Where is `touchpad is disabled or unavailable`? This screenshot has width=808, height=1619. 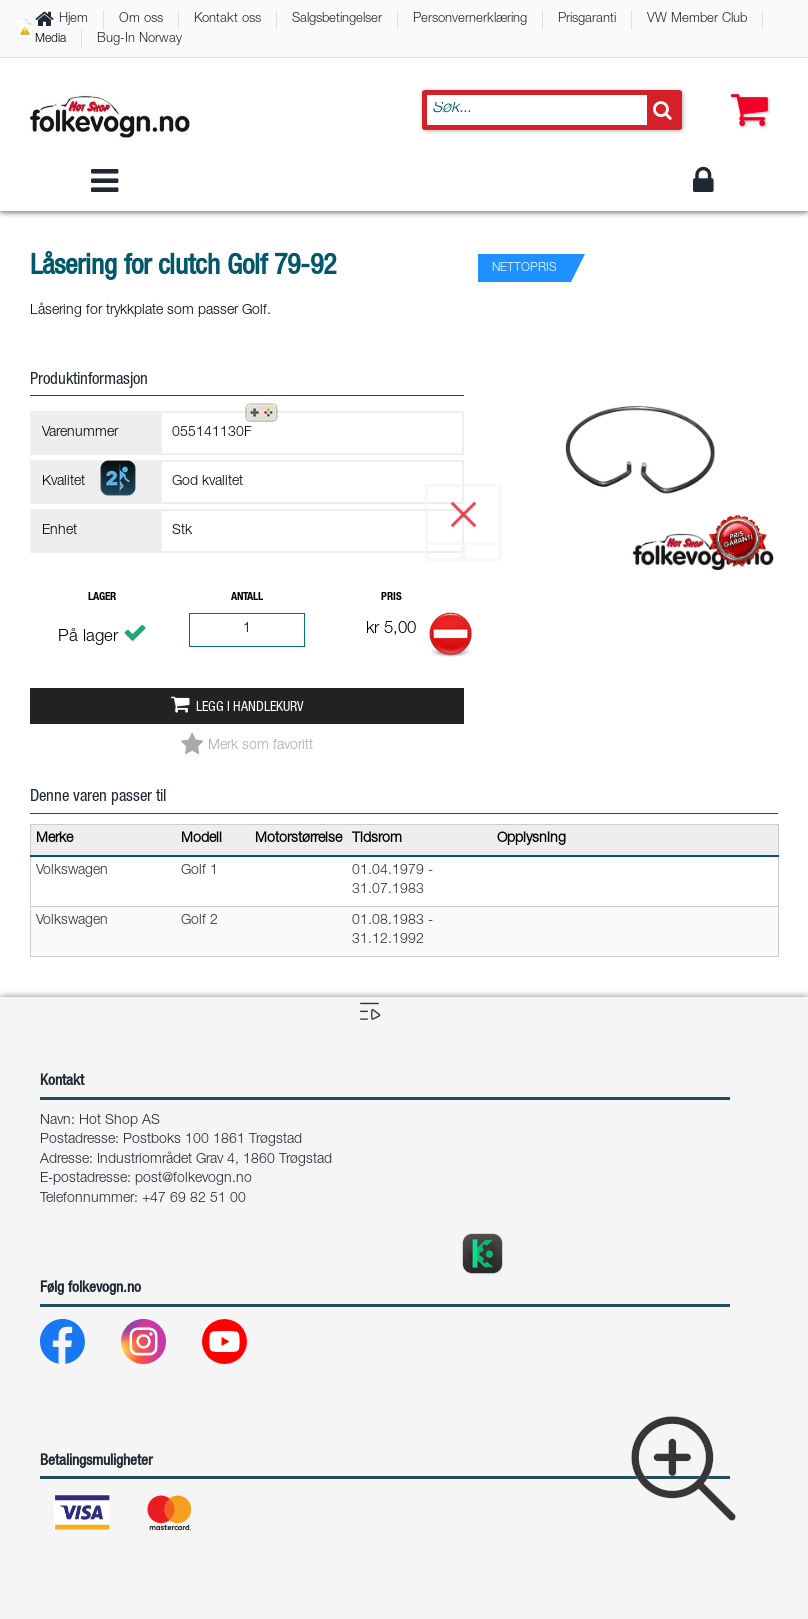 touchpad is disabled or unavailable is located at coordinates (463, 522).